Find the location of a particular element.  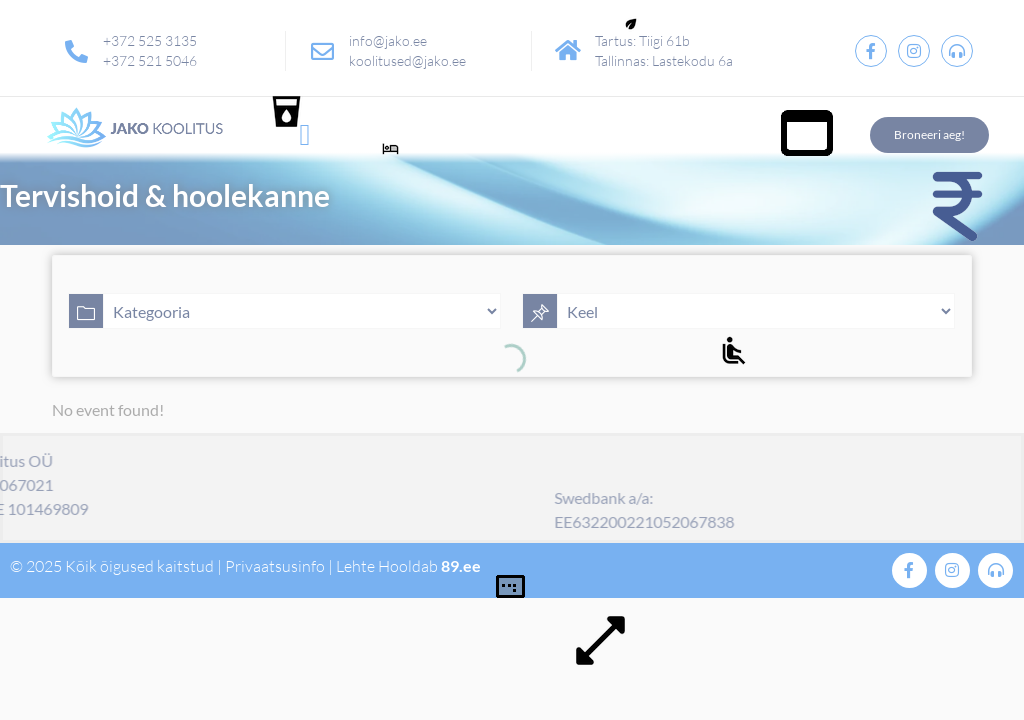

expand to full screen is located at coordinates (600, 640).